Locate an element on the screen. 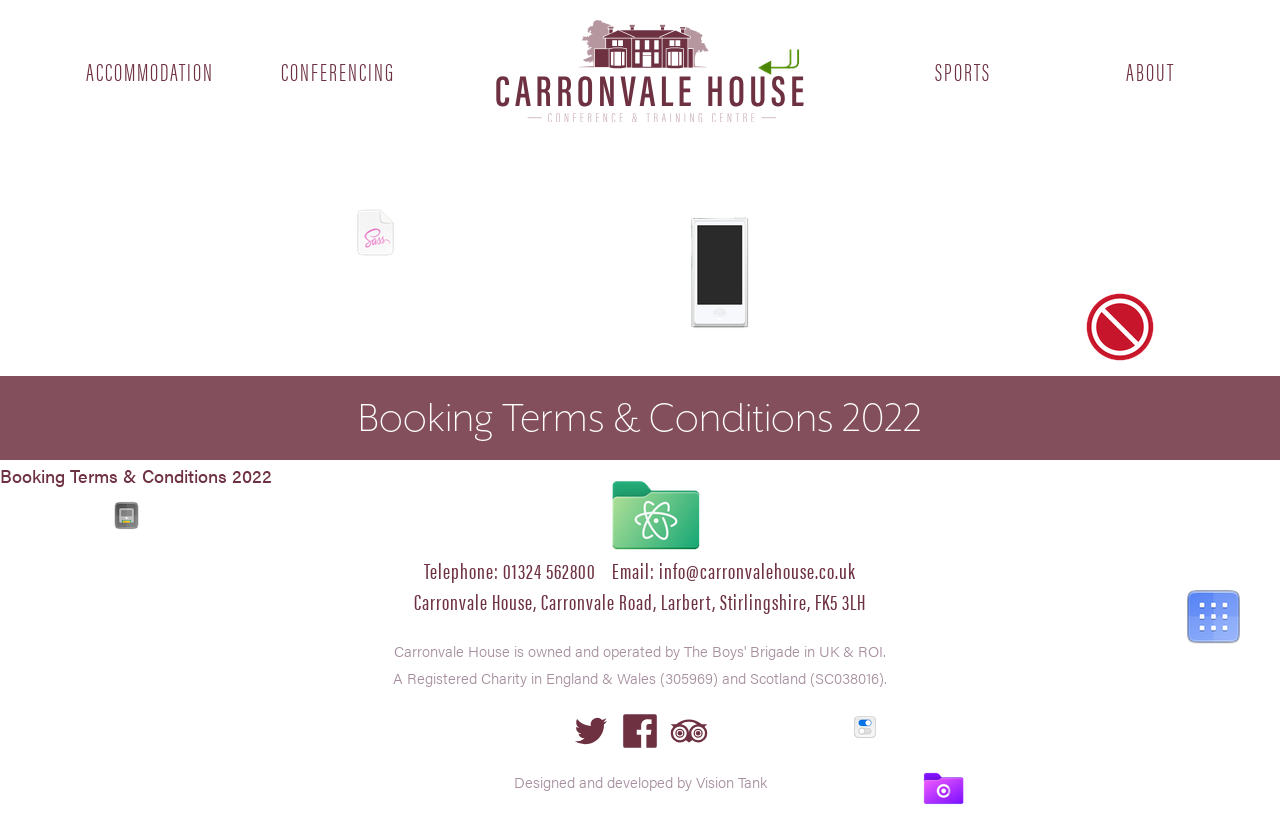 The height and width of the screenshot is (835, 1280). open atom editor project folder is located at coordinates (655, 517).